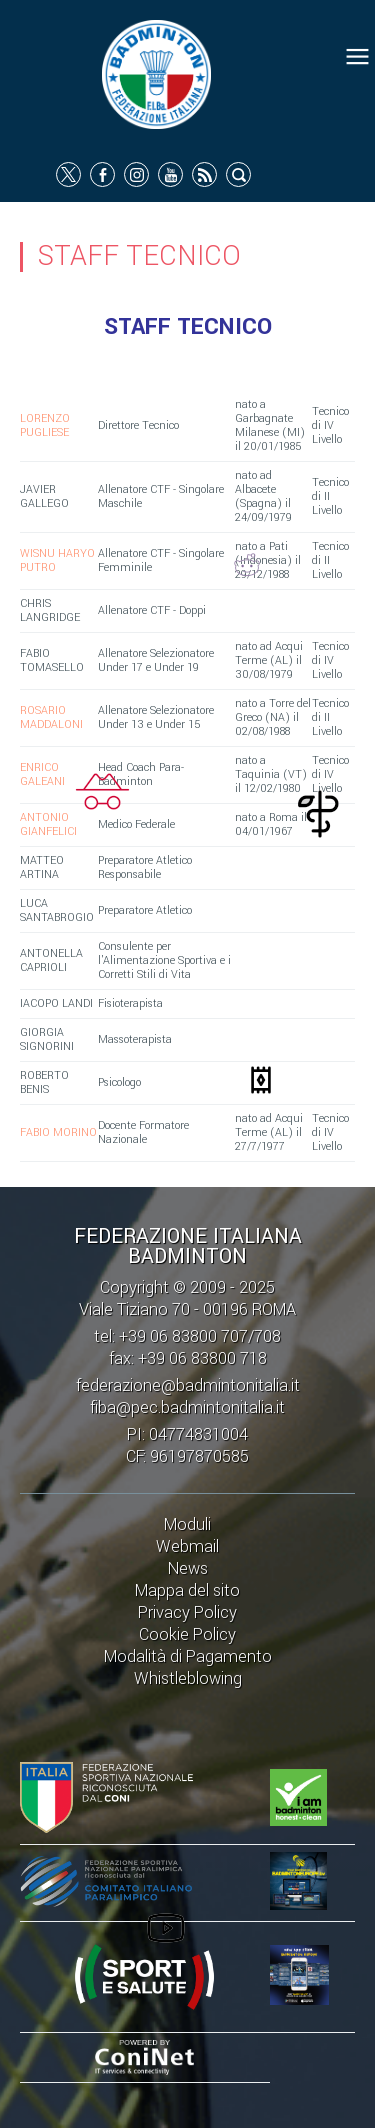 Image resolution: width=375 pixels, height=2128 pixels. I want to click on enable incognito or private browsing mode, so click(102, 791).